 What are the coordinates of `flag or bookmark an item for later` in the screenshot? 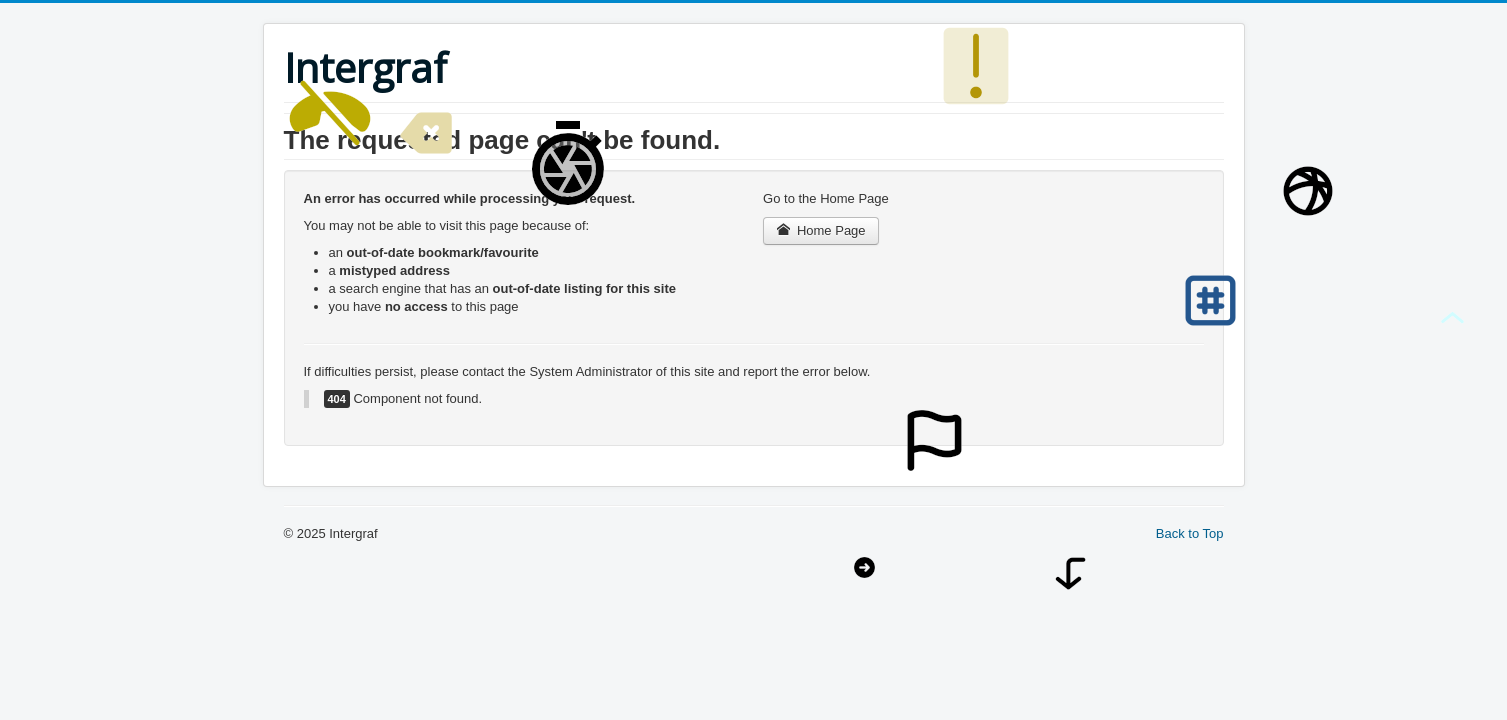 It's located at (934, 440).